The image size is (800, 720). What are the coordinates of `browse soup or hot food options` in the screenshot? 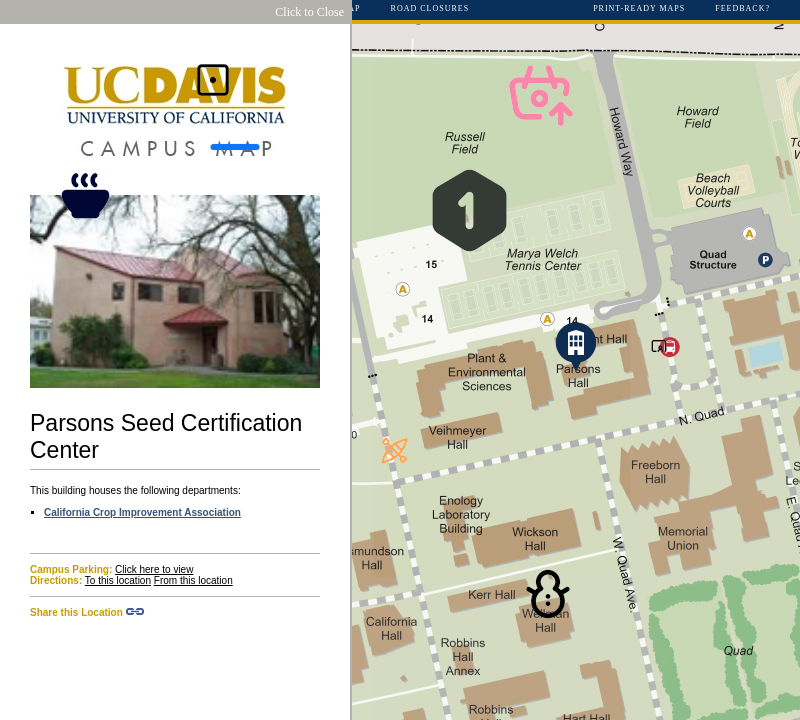 It's located at (85, 194).